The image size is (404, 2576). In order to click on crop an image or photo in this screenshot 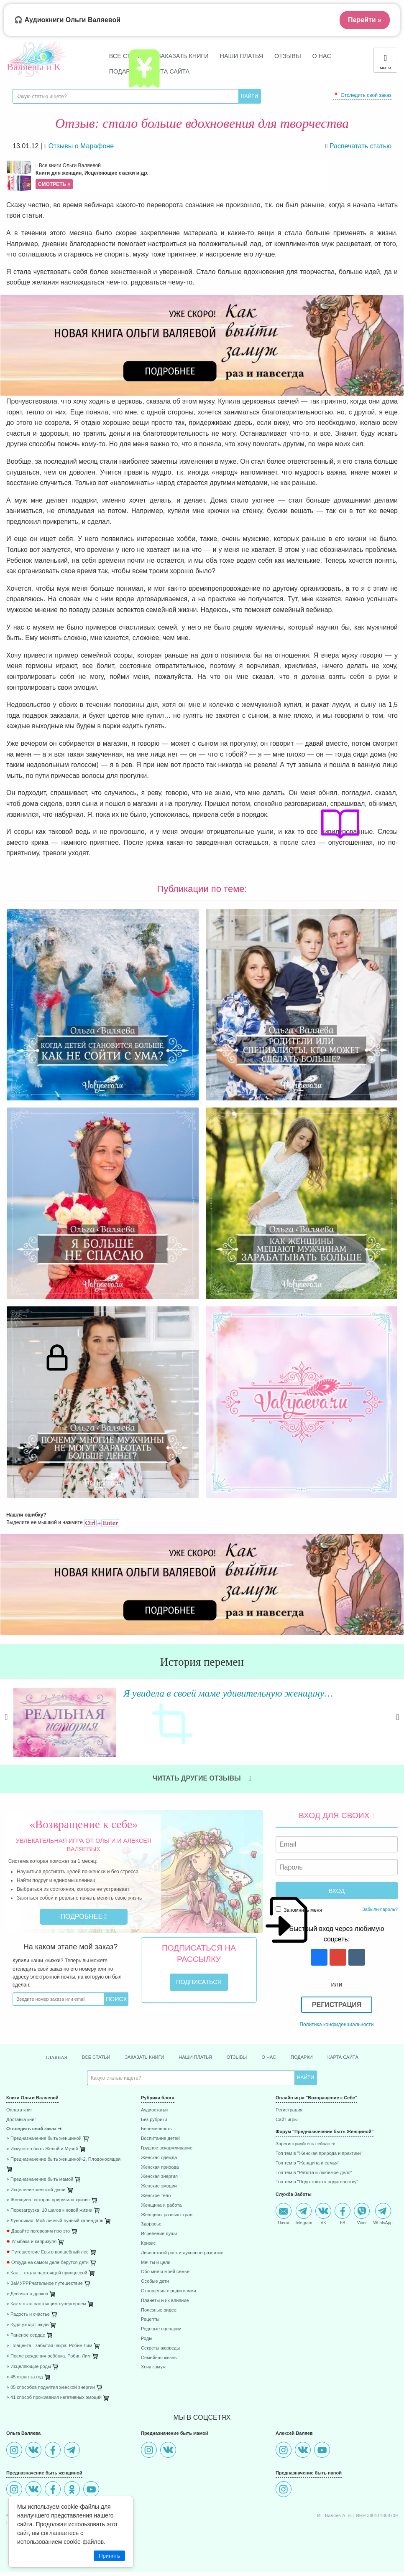, I will do `click(172, 1724)`.